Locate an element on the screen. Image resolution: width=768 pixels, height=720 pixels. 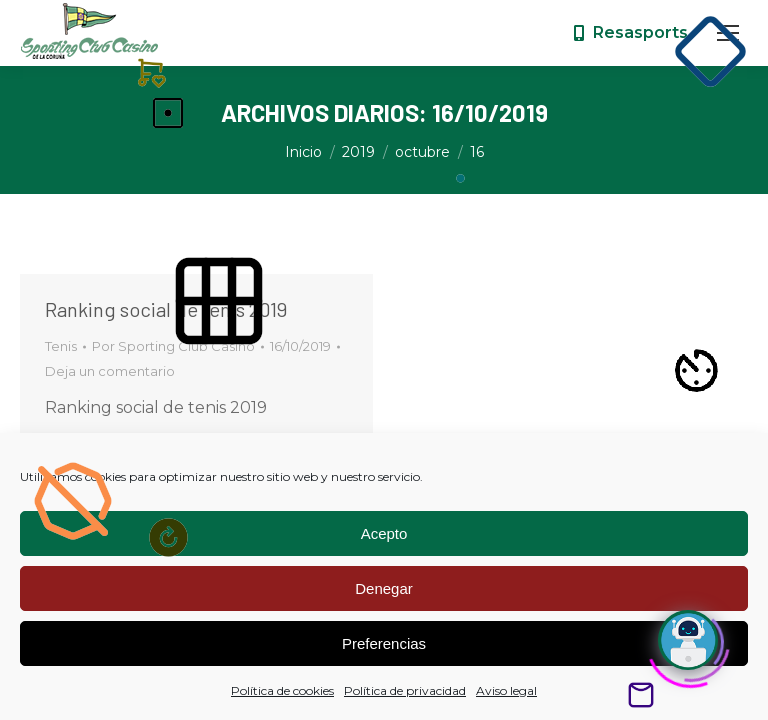
indicates no wifi connection available is located at coordinates (460, 152).